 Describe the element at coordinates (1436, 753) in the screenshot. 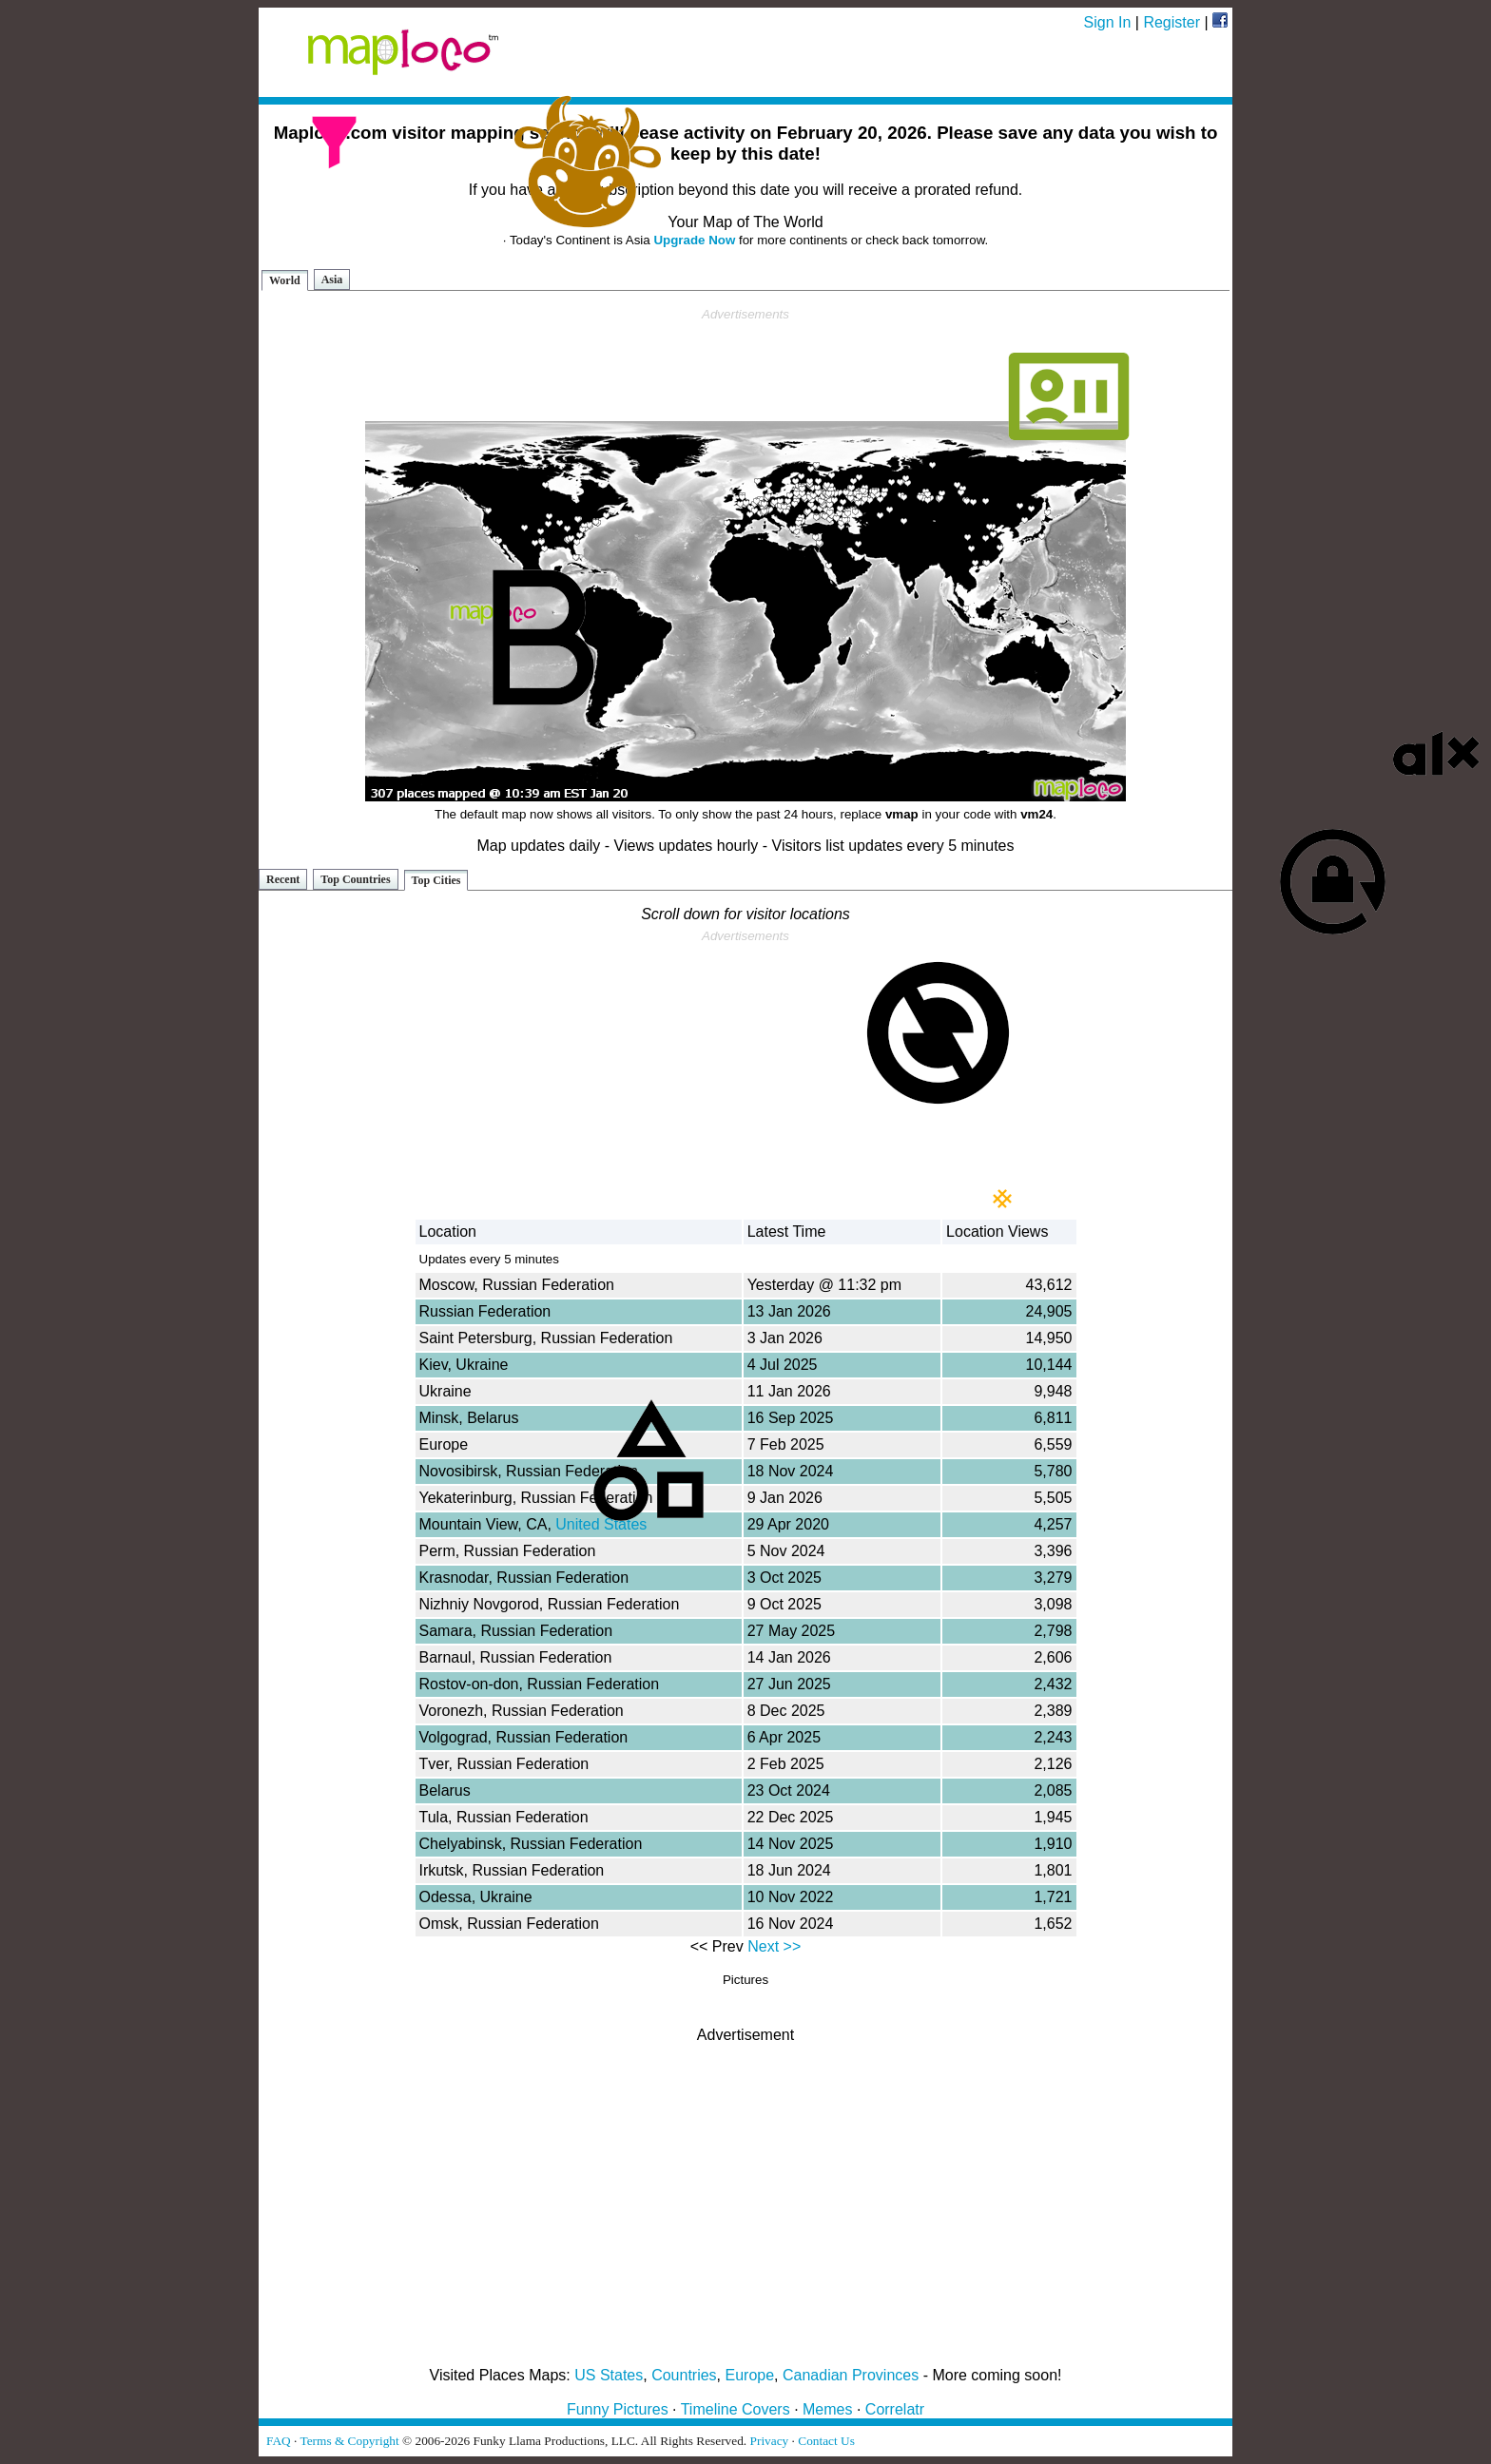

I see `alx brand logo` at that location.